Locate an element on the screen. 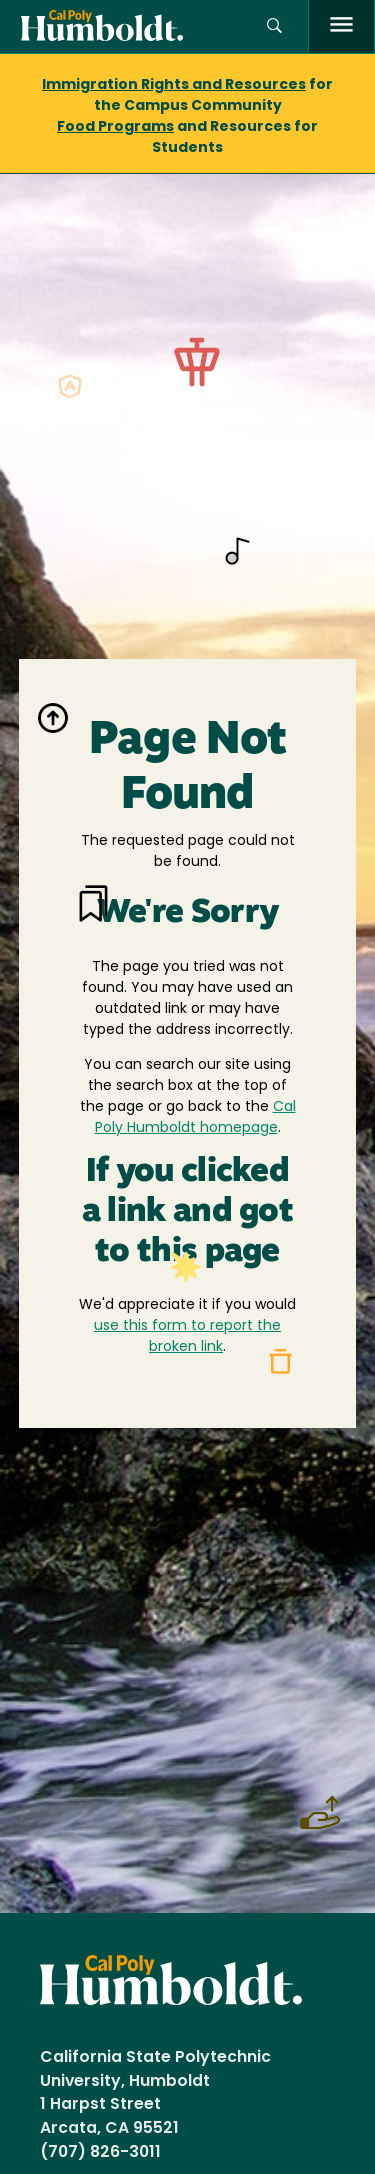 This screenshot has height=2174, width=375. upload or send a file is located at coordinates (321, 1814).